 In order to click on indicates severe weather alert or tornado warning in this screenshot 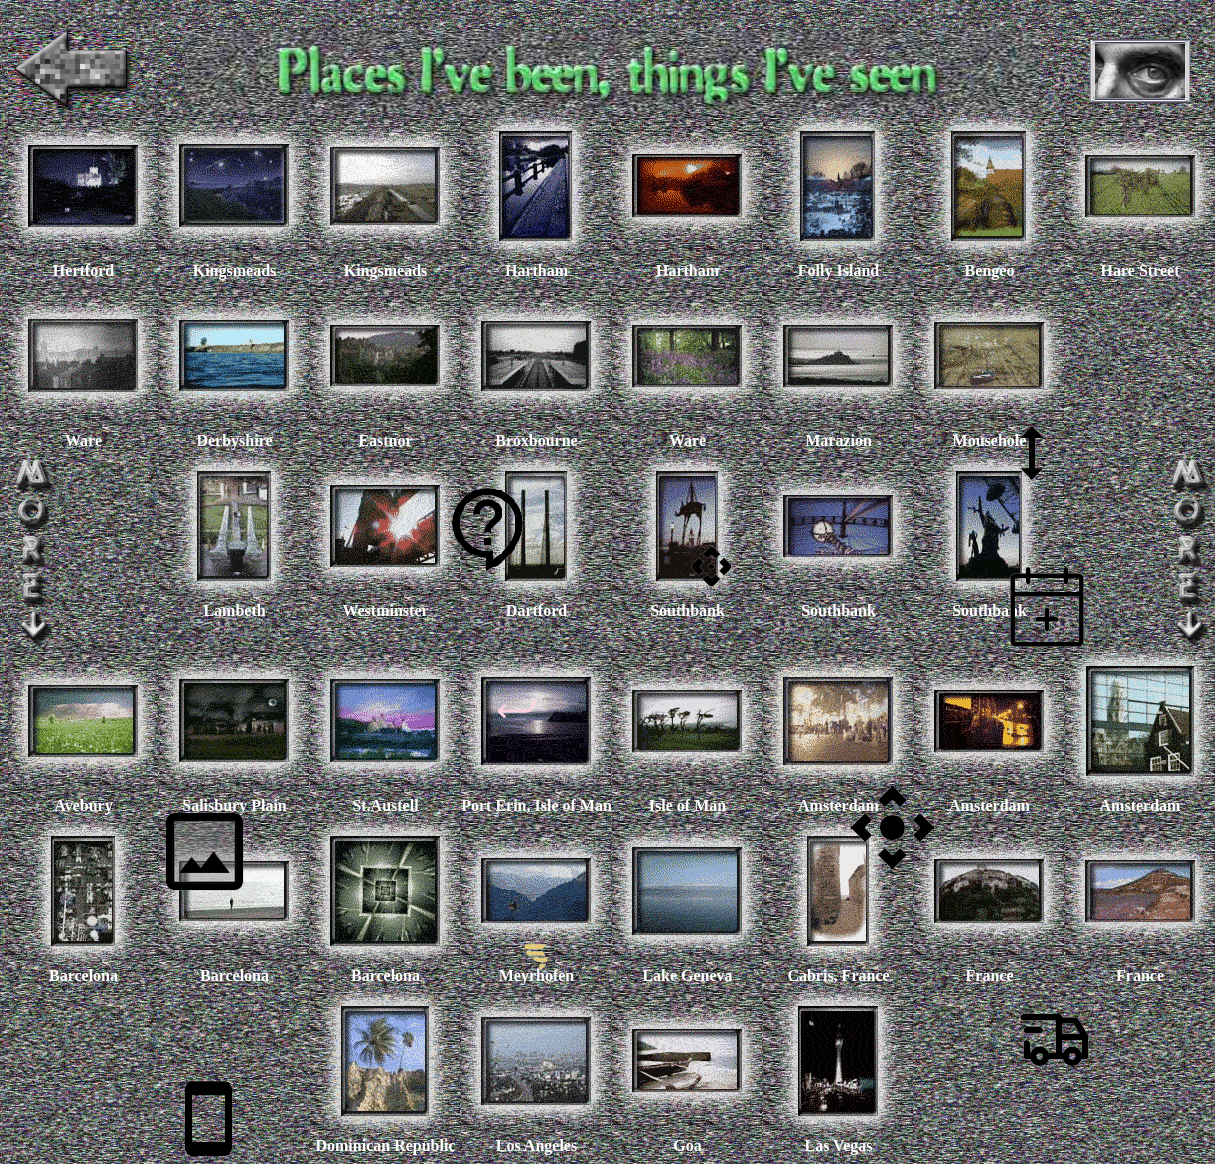, I will do `click(536, 957)`.